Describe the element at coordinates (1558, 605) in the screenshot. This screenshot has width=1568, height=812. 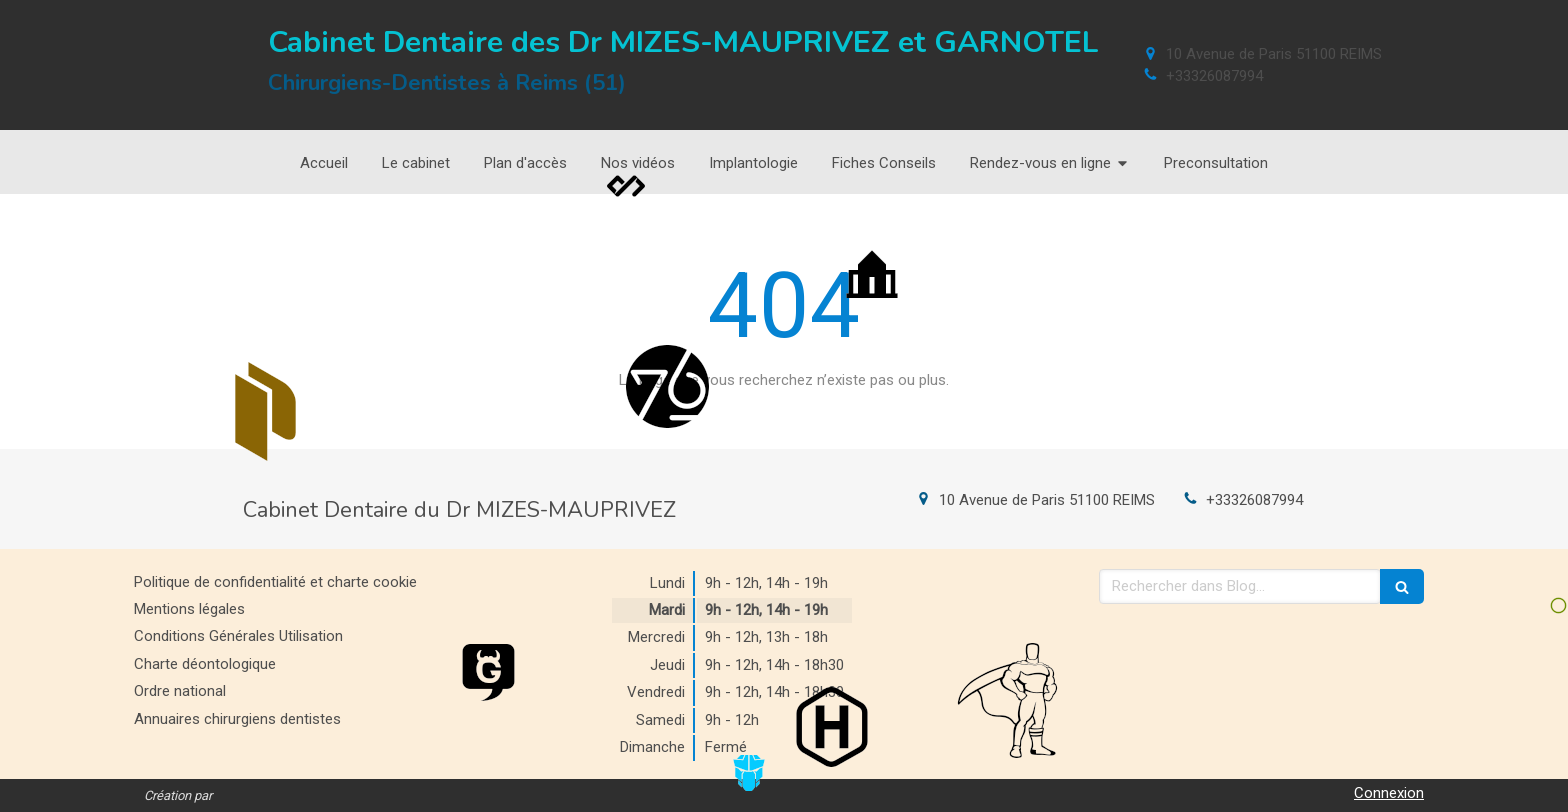
I see `unselected checkbox or radio button option` at that location.